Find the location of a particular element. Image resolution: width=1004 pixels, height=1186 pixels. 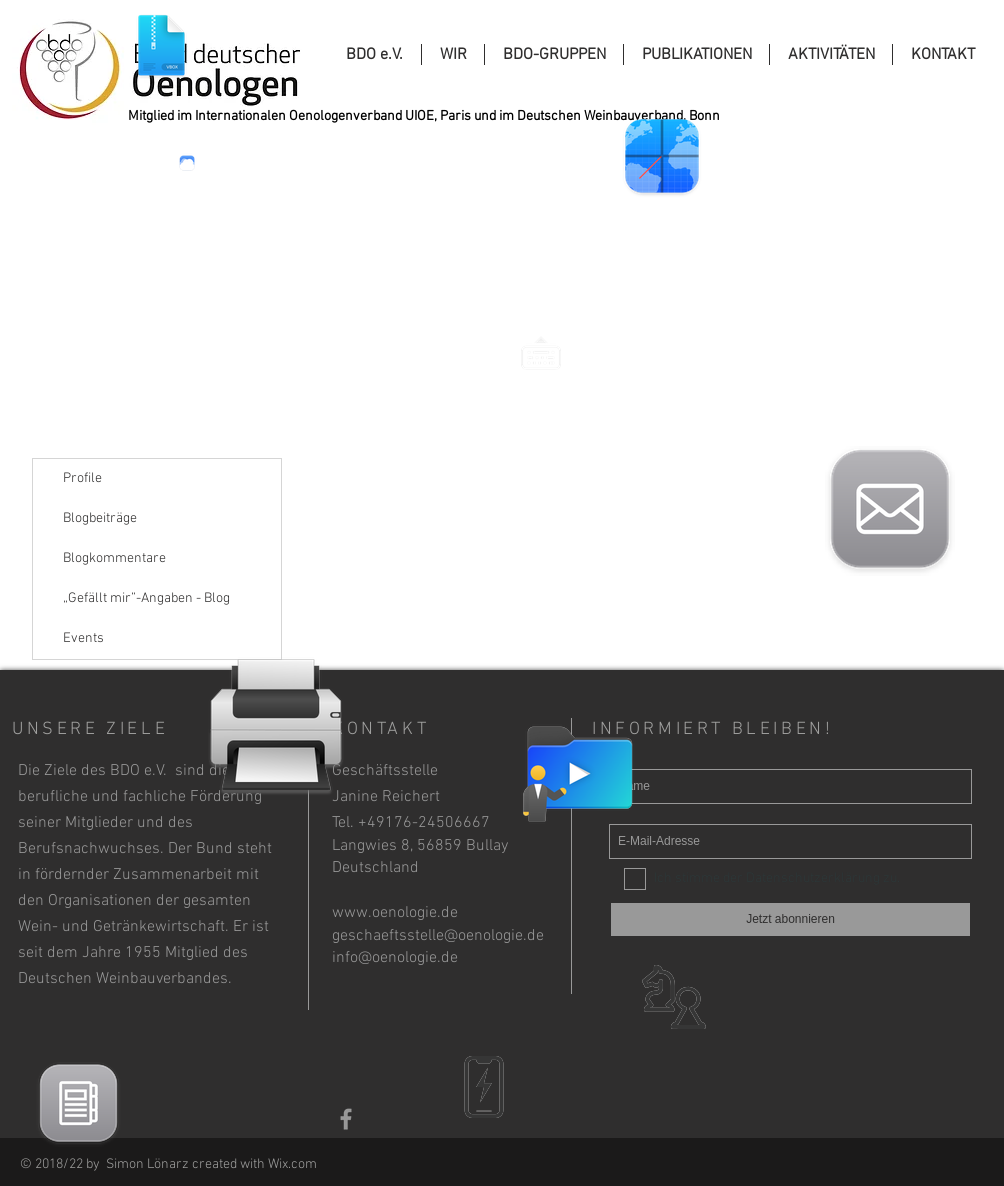

a VirtualBox virtual machine configuration file is located at coordinates (161, 46).